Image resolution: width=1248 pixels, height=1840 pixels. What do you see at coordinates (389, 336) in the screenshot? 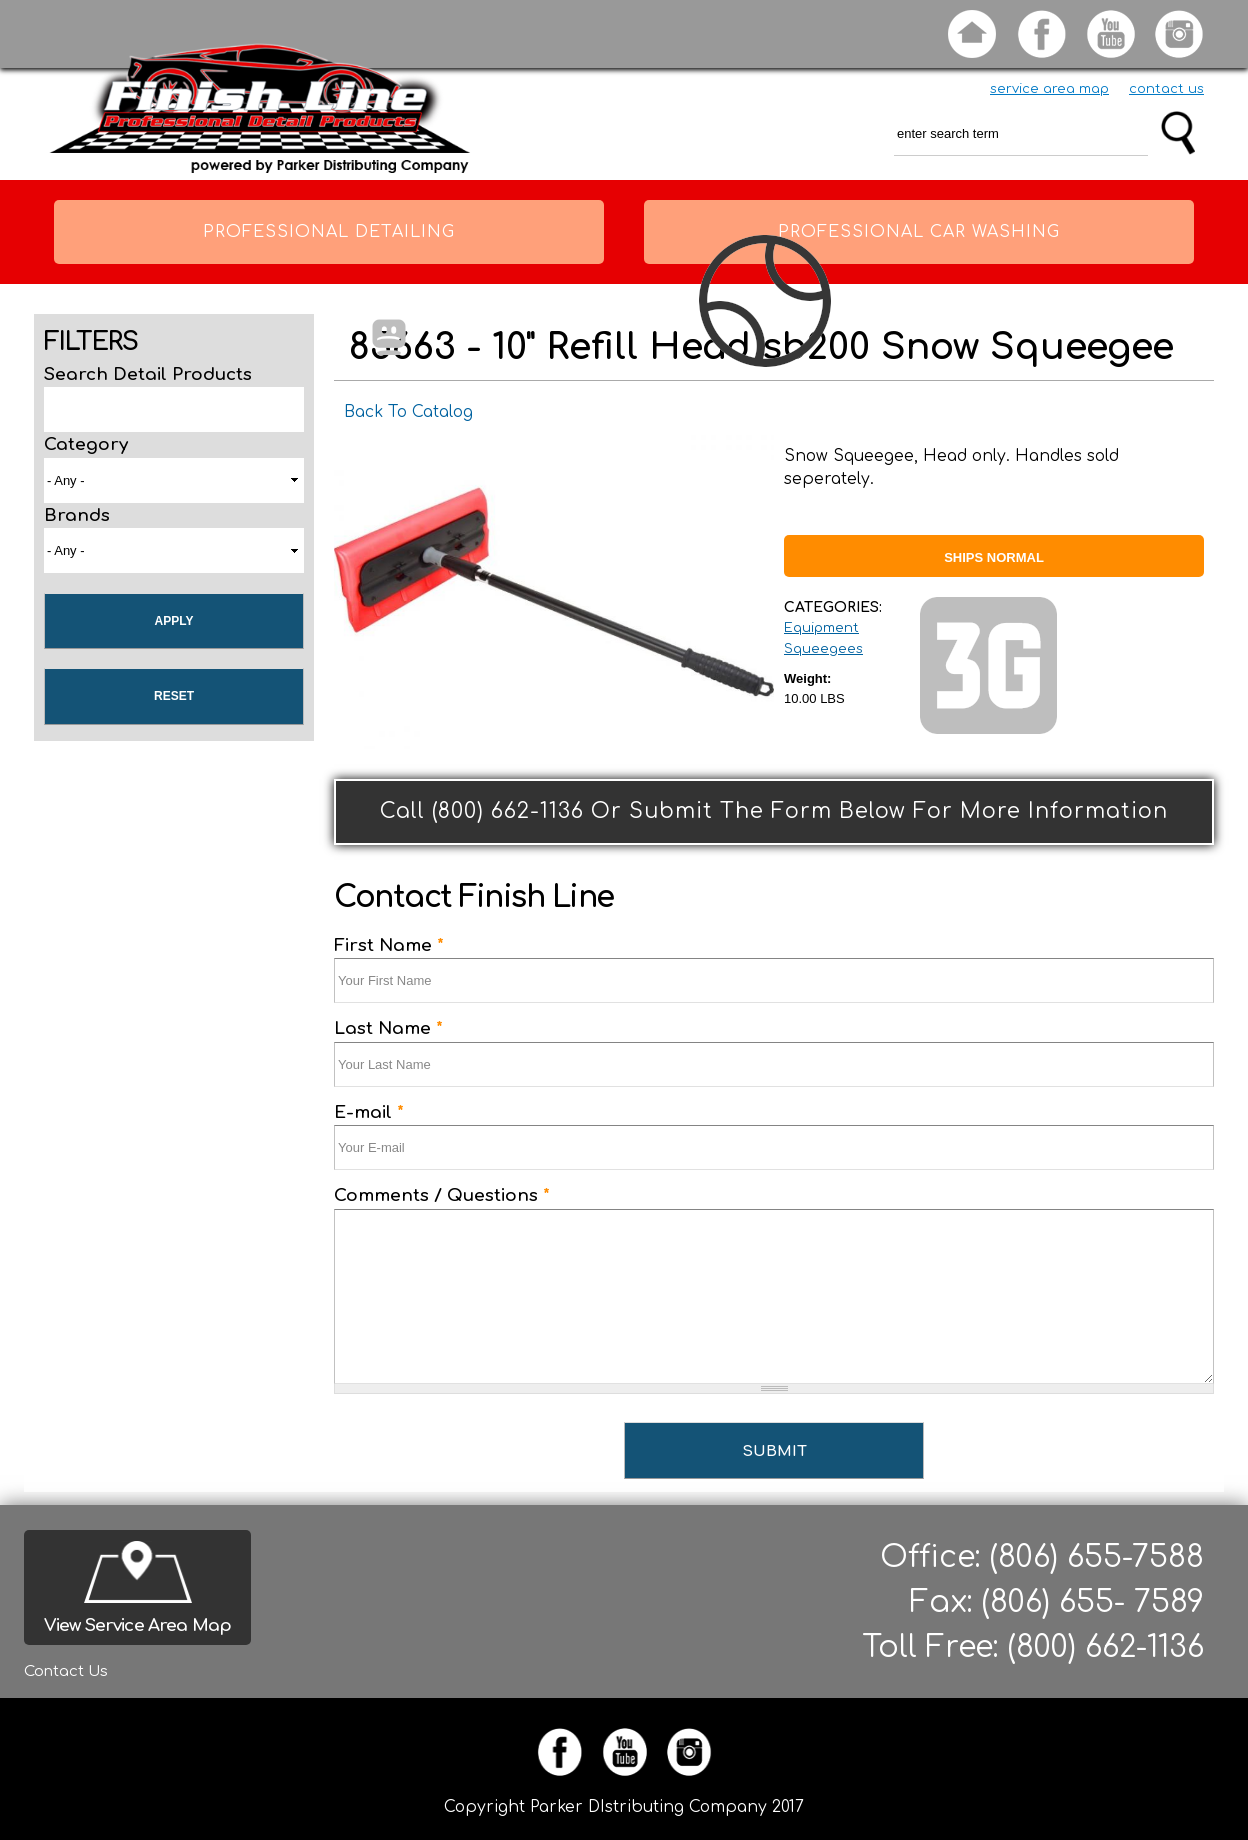
I see `indicates a system error or computer failure` at bounding box center [389, 336].